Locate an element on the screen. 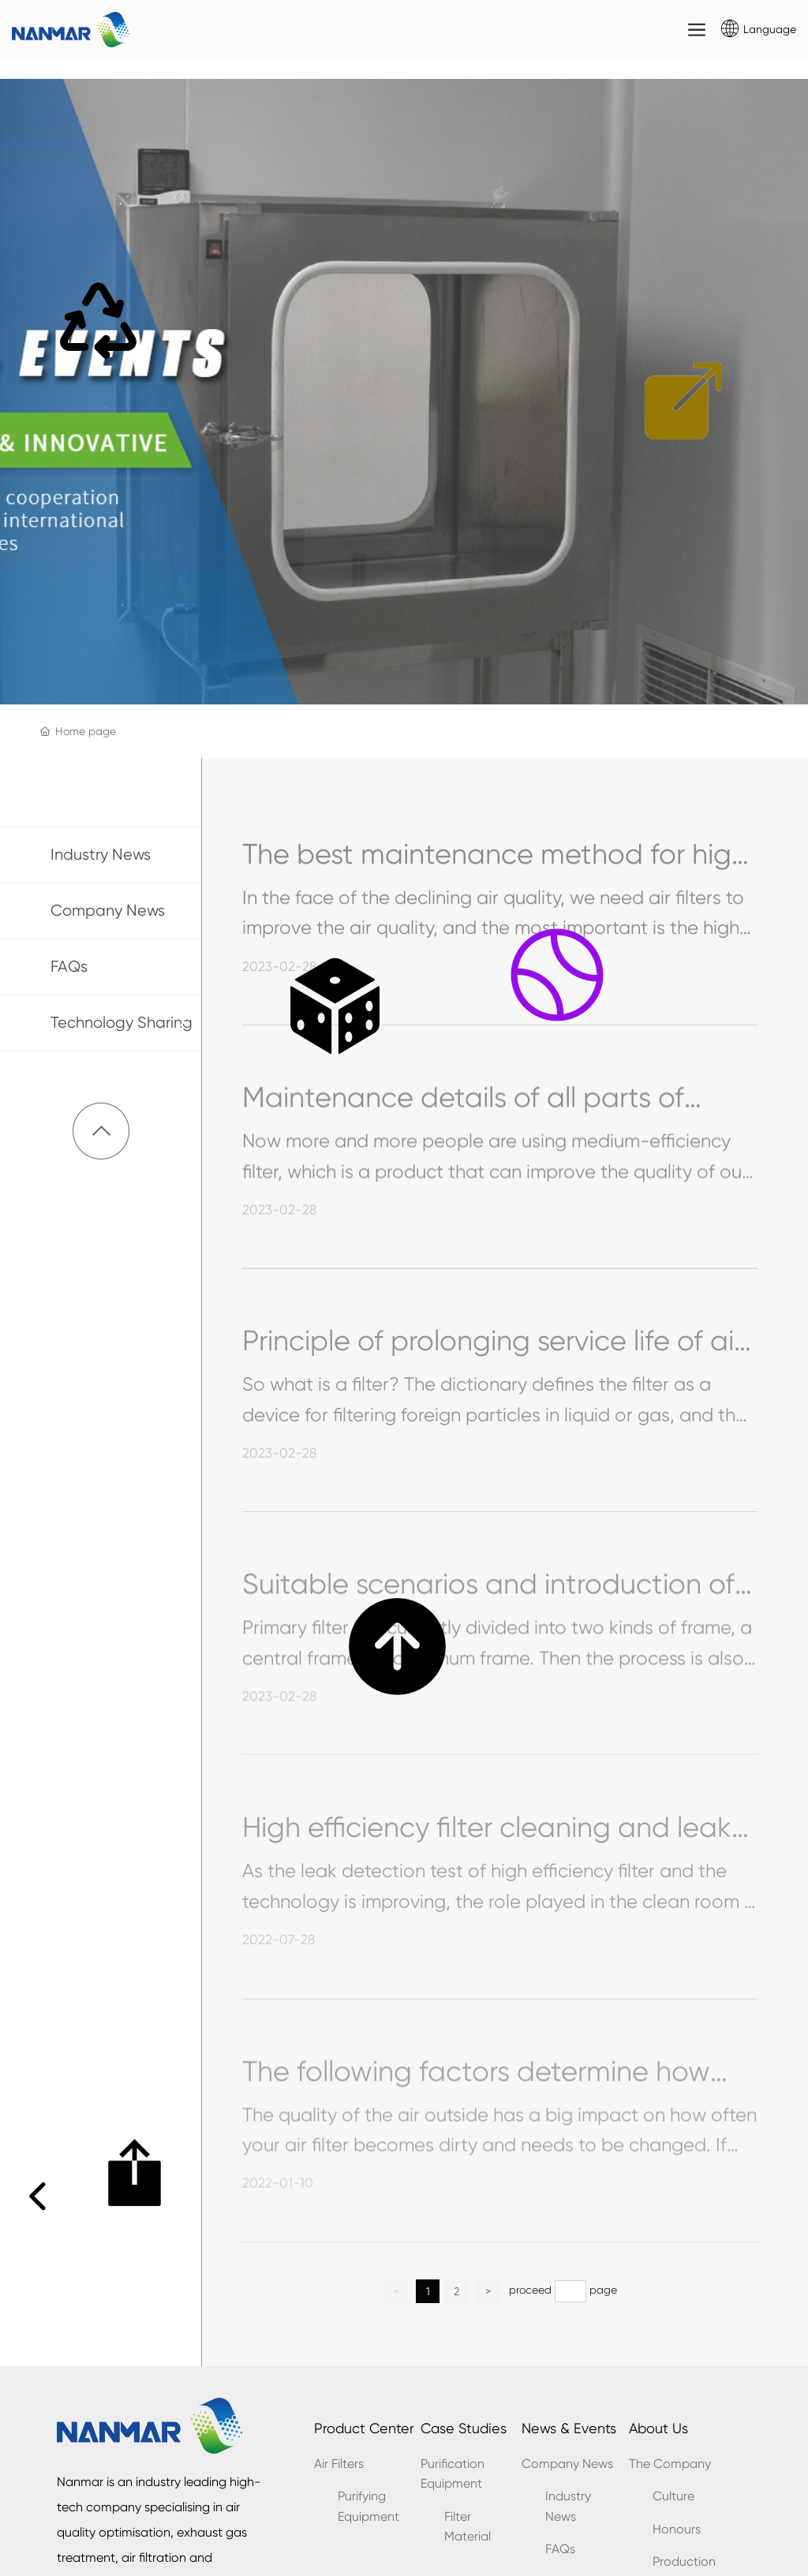  randomize or shuffle content is located at coordinates (335, 1006).